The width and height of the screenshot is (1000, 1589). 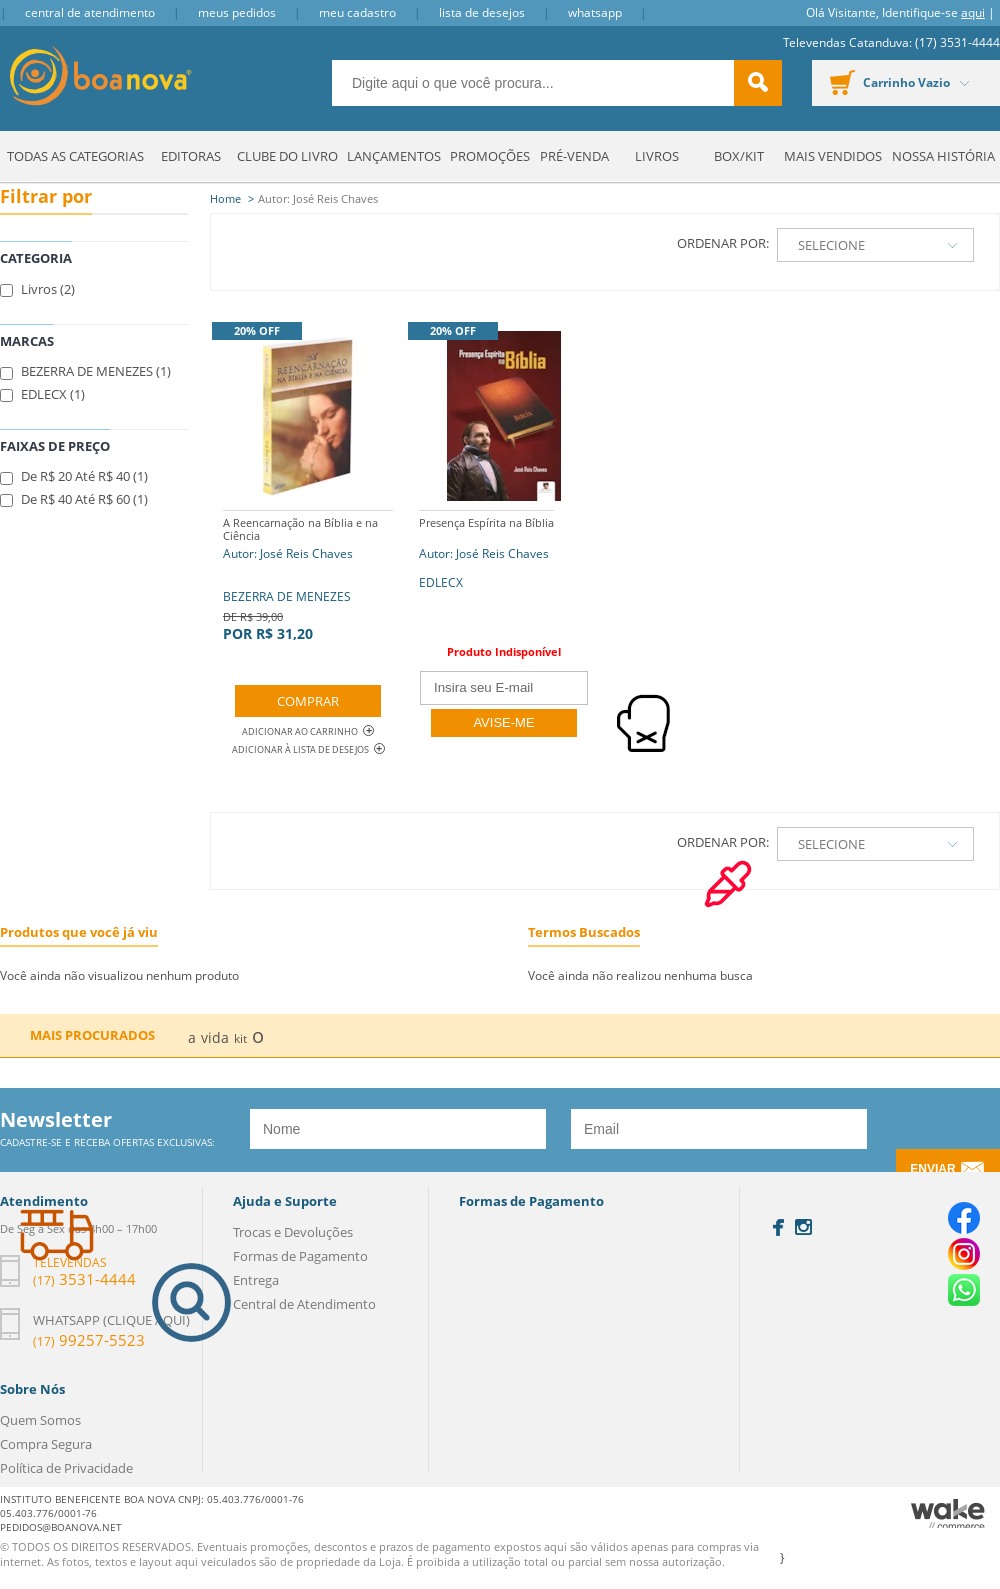 I want to click on tap to search, so click(x=191, y=1302).